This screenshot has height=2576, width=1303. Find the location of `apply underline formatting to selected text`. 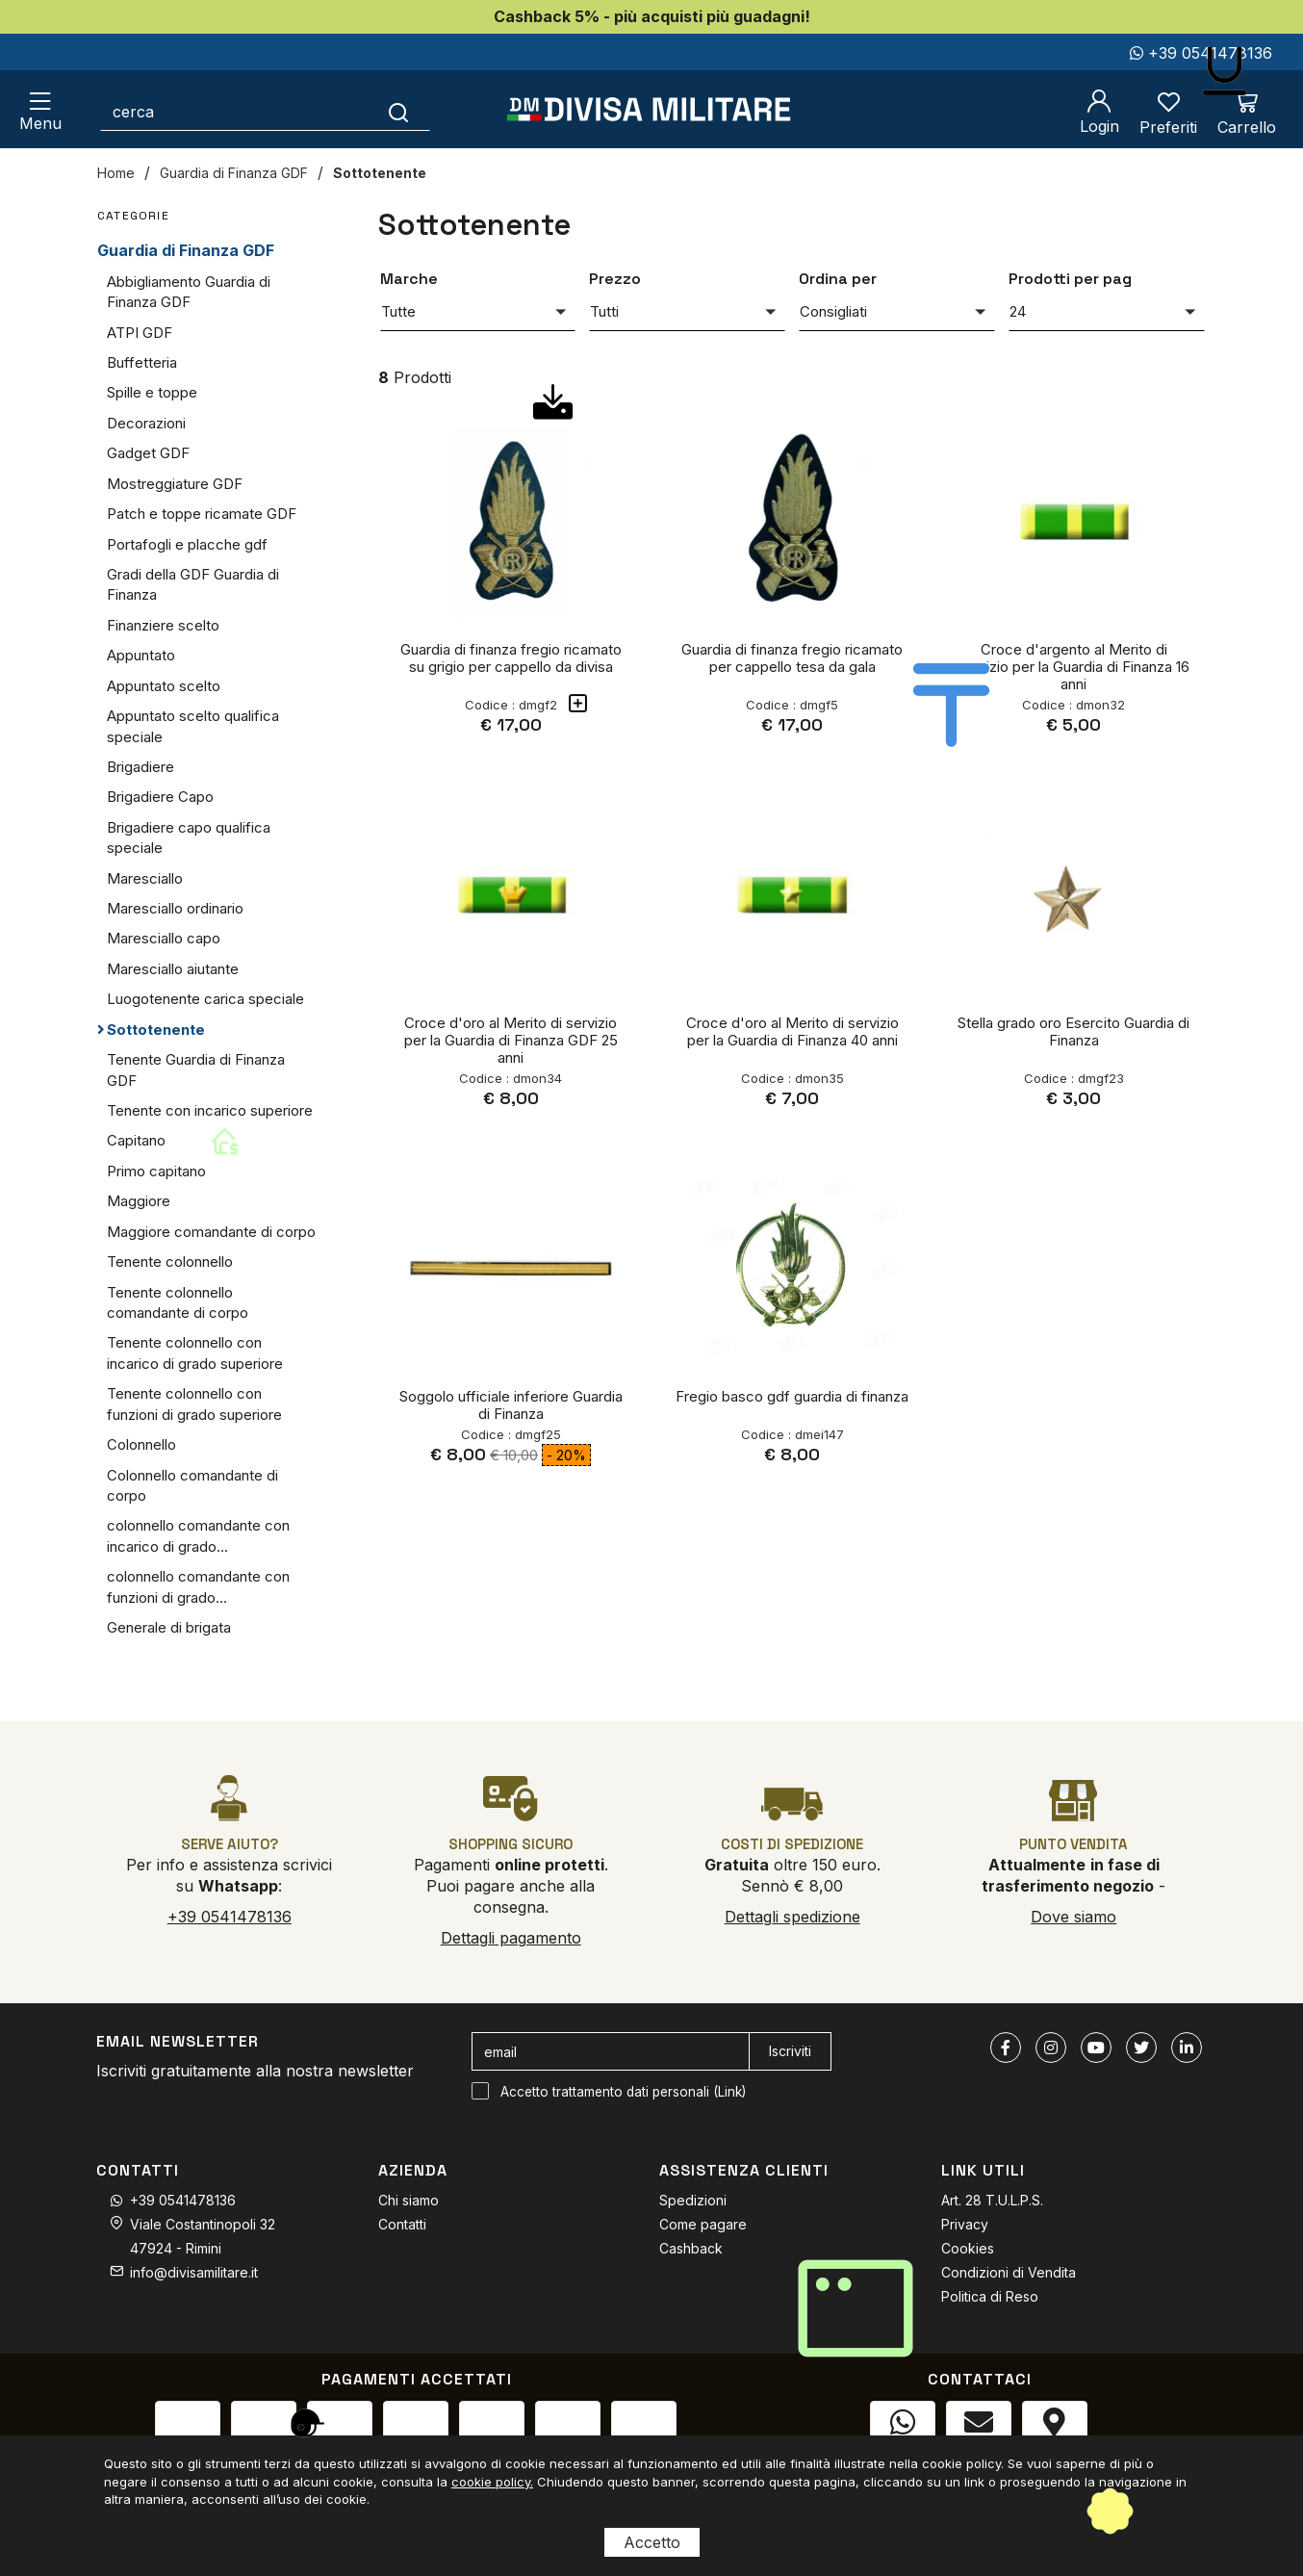

apply underline formatting to selected text is located at coordinates (1224, 70).